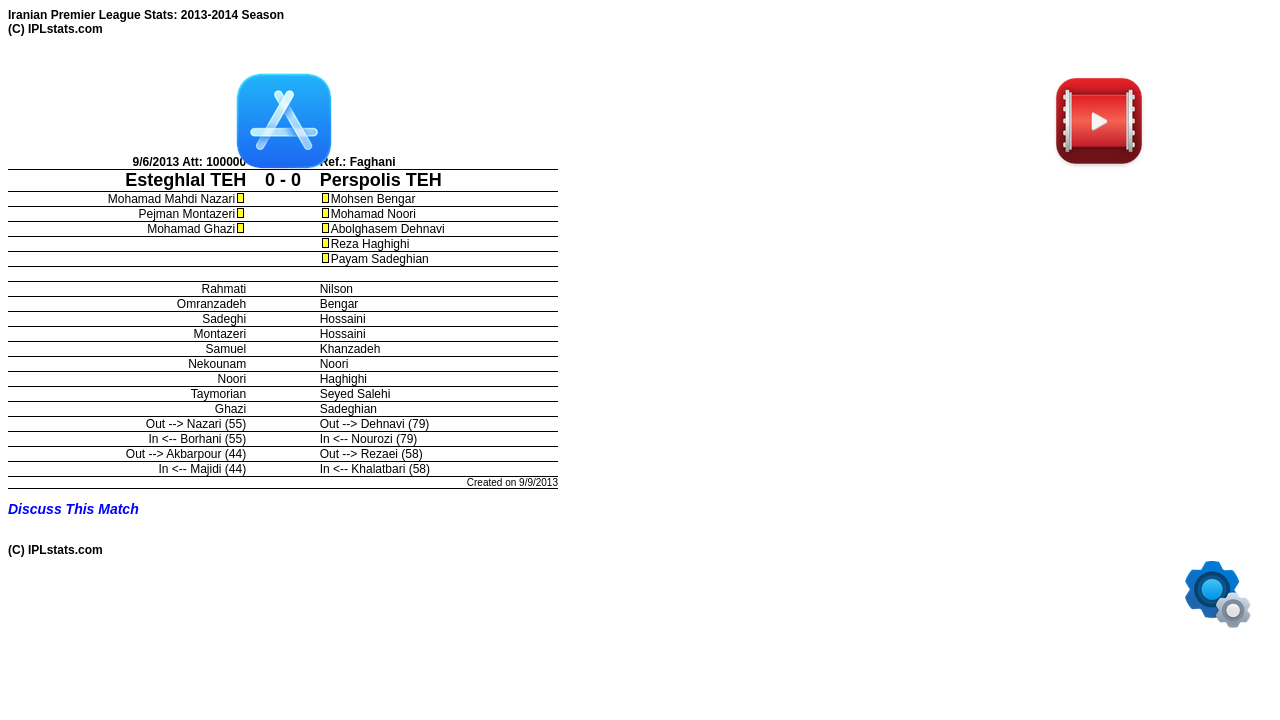 The height and width of the screenshot is (720, 1280). What do you see at coordinates (284, 121) in the screenshot?
I see `open the app store to browse and download applications` at bounding box center [284, 121].